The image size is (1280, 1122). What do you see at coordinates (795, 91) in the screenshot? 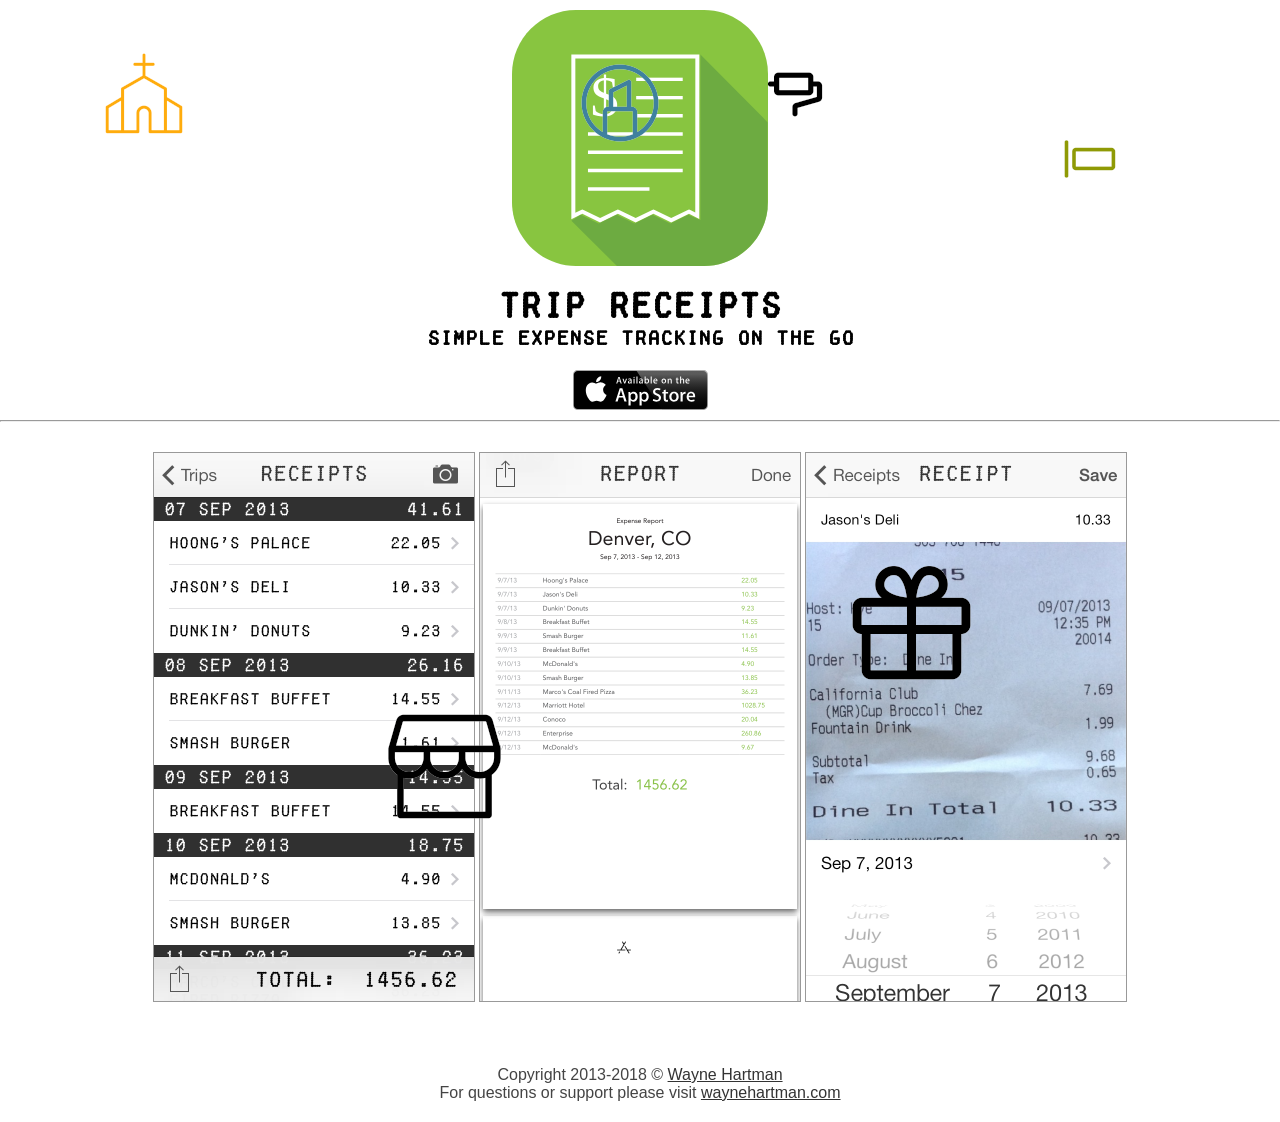
I see `customize theme or appearance settings` at bounding box center [795, 91].